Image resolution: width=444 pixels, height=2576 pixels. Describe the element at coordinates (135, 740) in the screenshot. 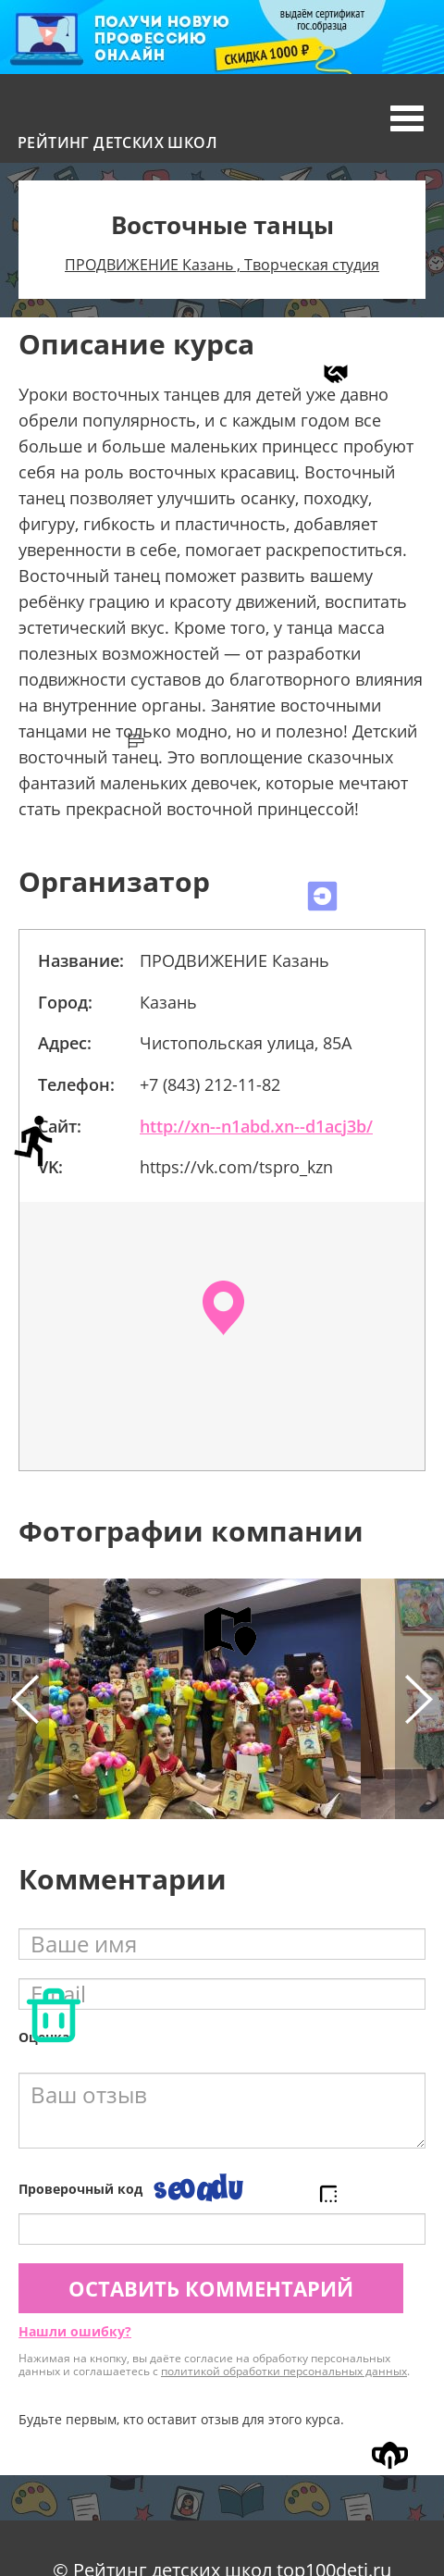

I see `view horizontal bar chart` at that location.